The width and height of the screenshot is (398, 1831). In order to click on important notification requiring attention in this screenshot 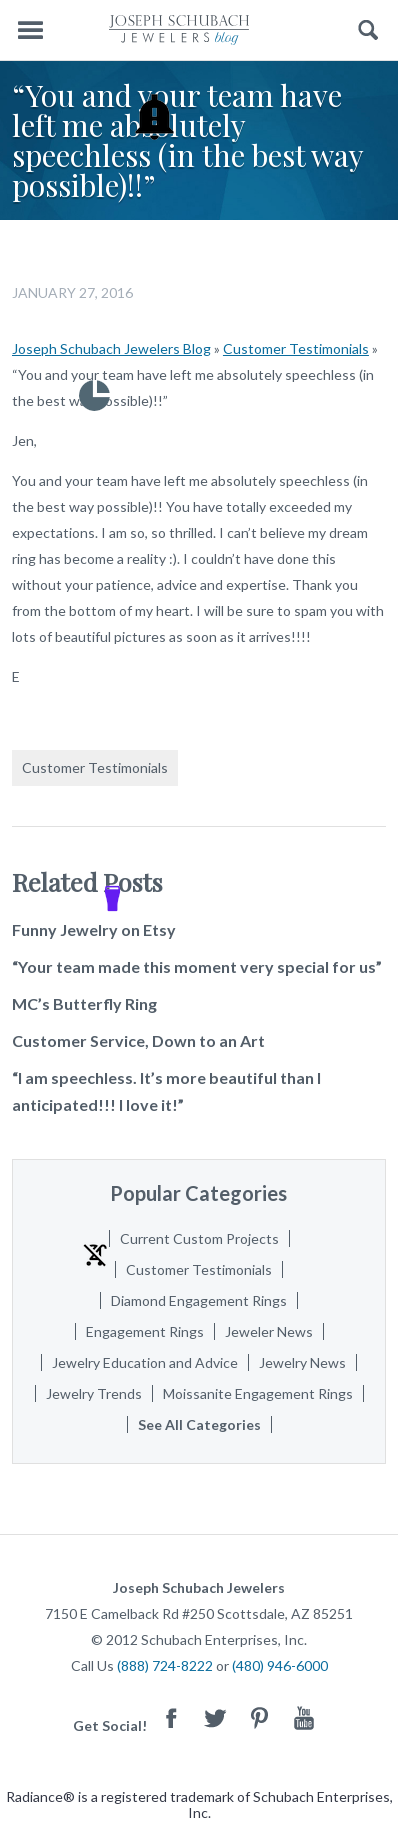, I will do `click(154, 116)`.